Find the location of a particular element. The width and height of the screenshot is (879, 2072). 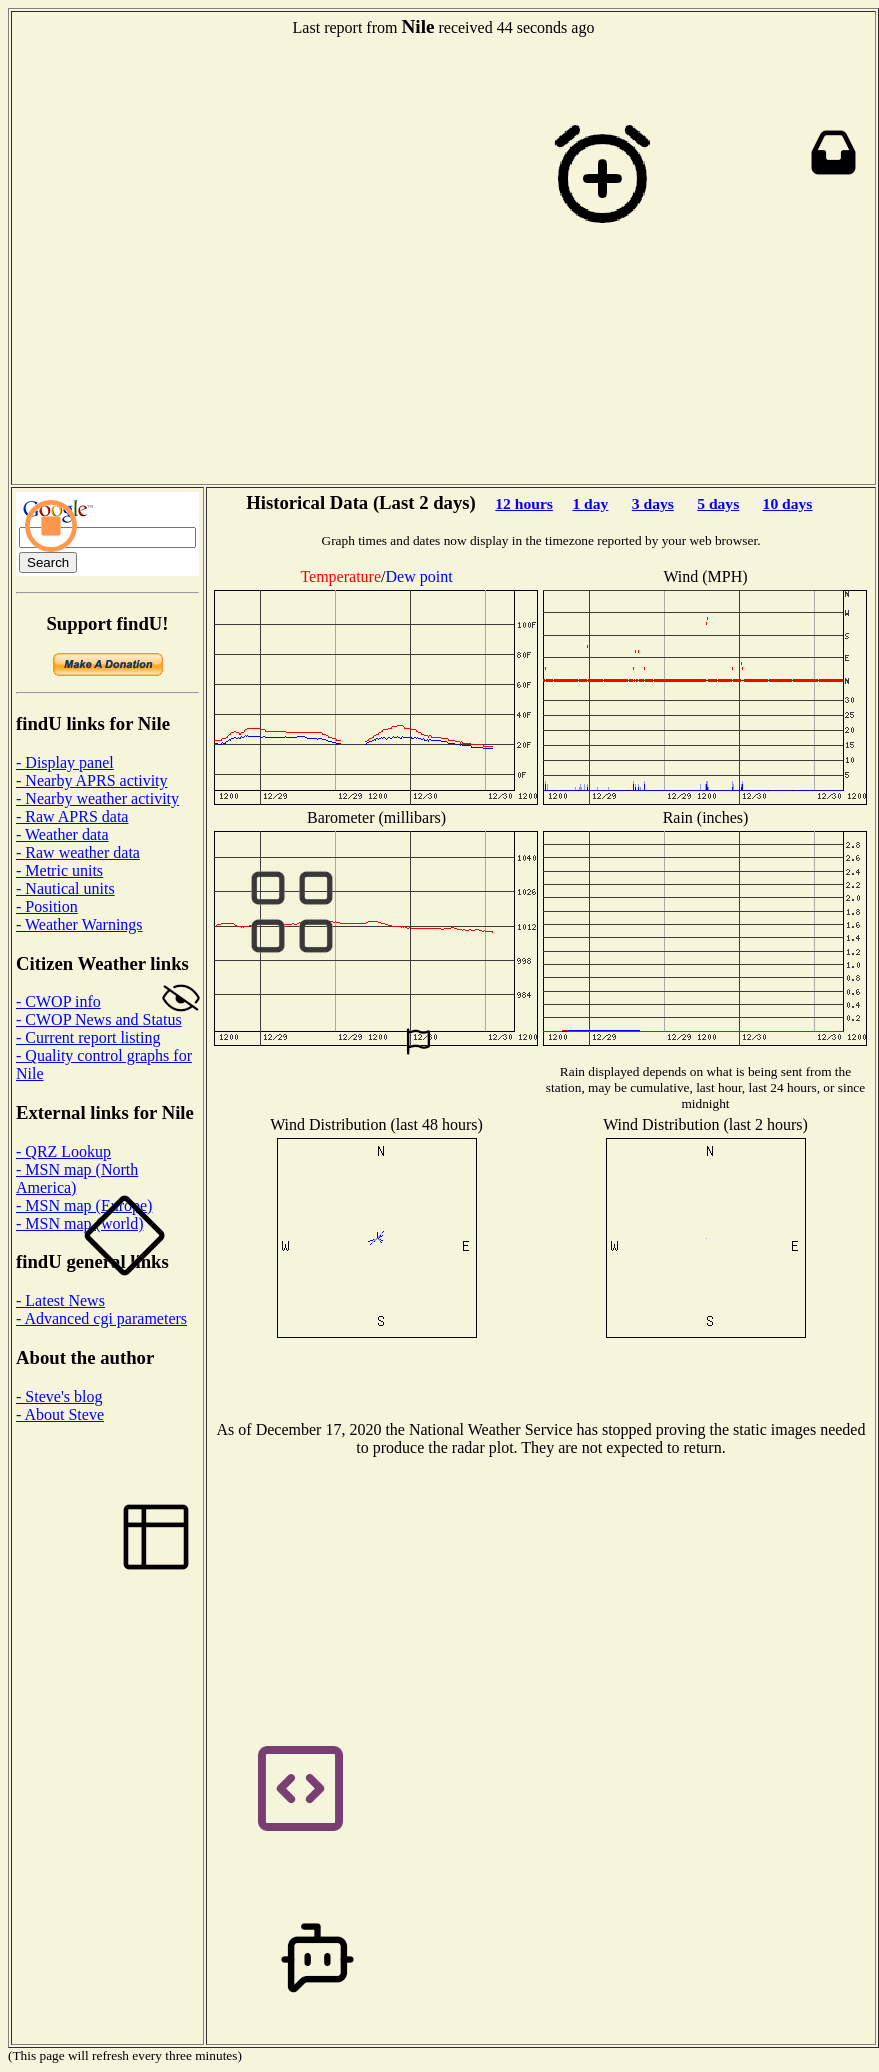

indicates premium or pro feature is located at coordinates (124, 1235).